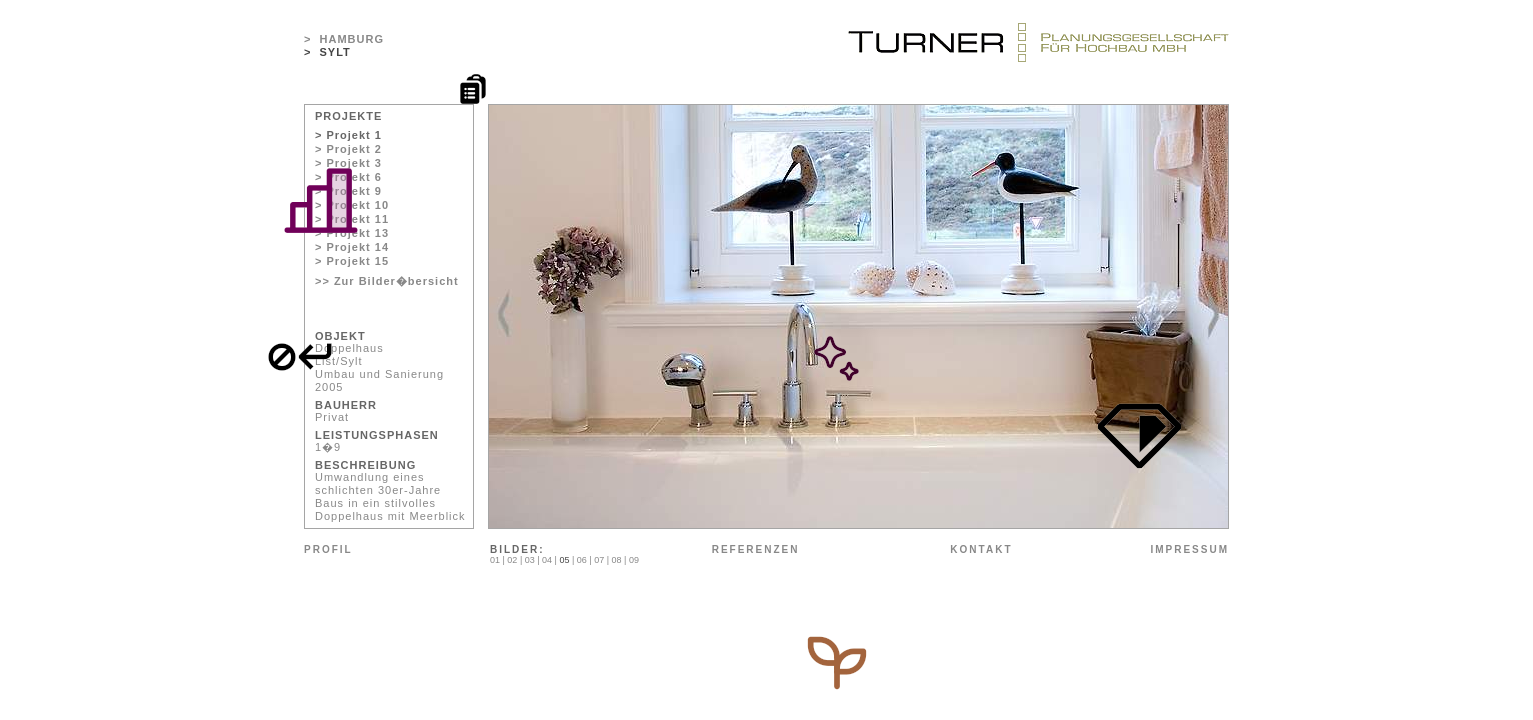 The image size is (1533, 720). What do you see at coordinates (321, 202) in the screenshot?
I see `view analytics or statistics` at bounding box center [321, 202].